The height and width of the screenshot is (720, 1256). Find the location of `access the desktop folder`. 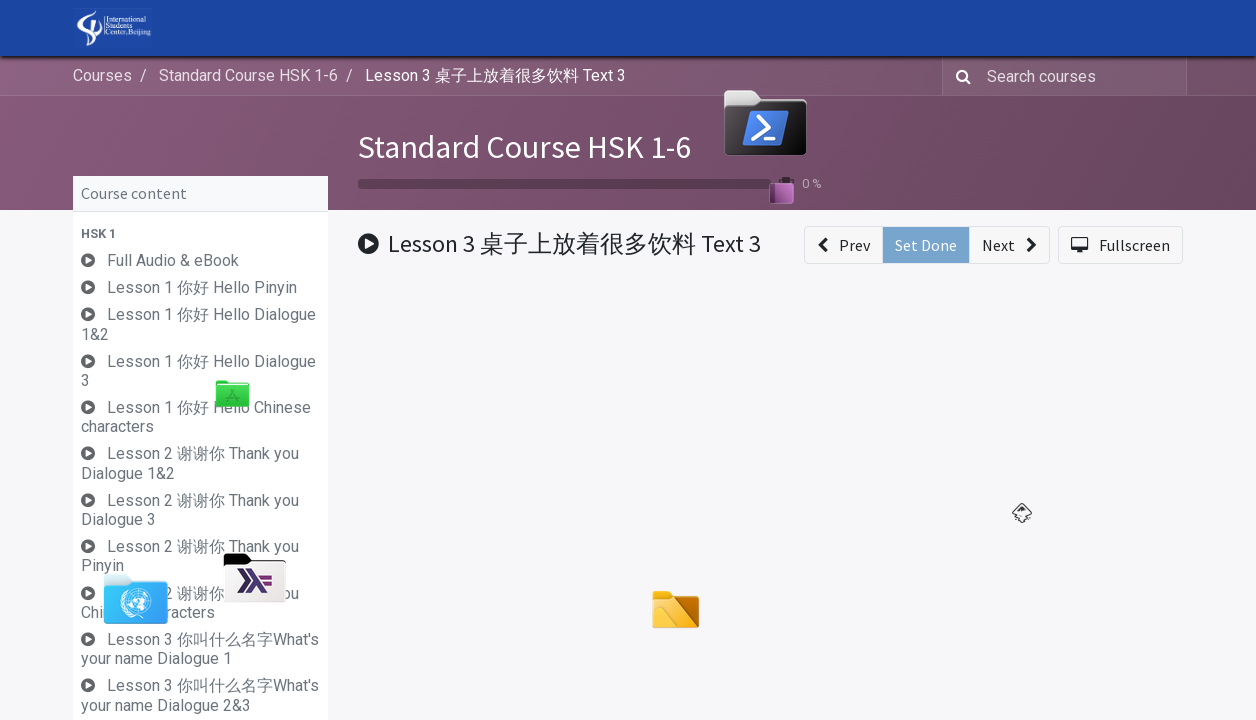

access the desktop folder is located at coordinates (781, 192).